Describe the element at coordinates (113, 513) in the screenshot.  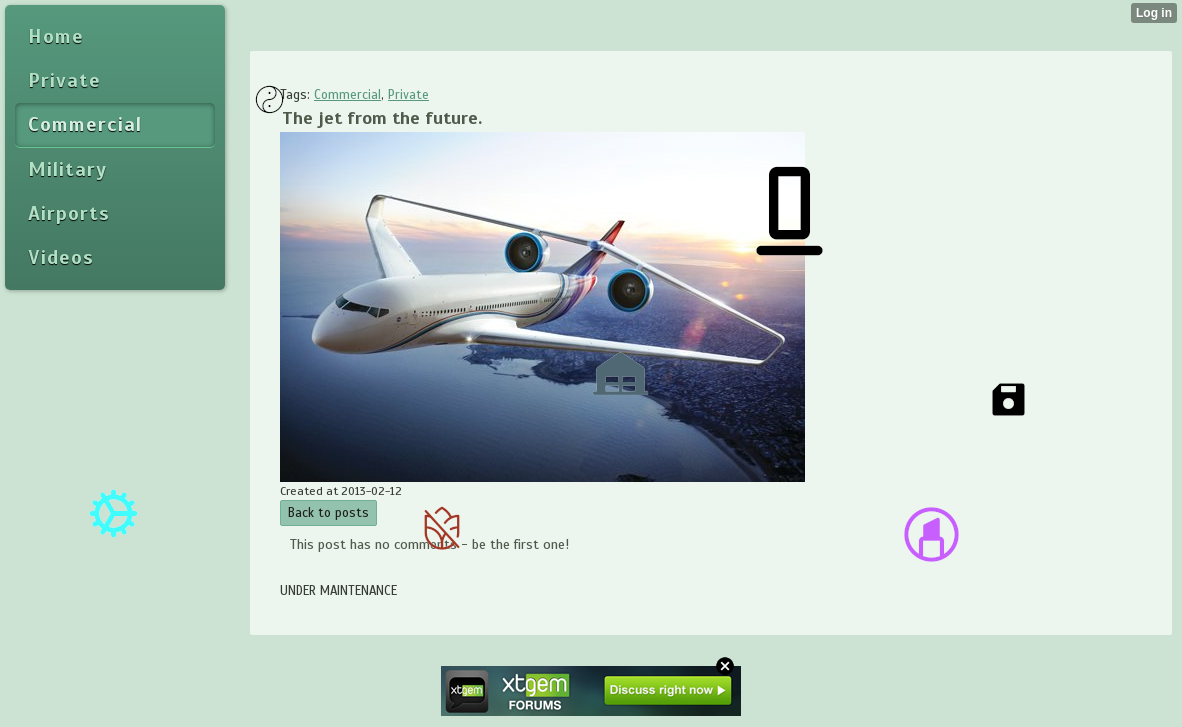
I see `access settings or preferences` at that location.